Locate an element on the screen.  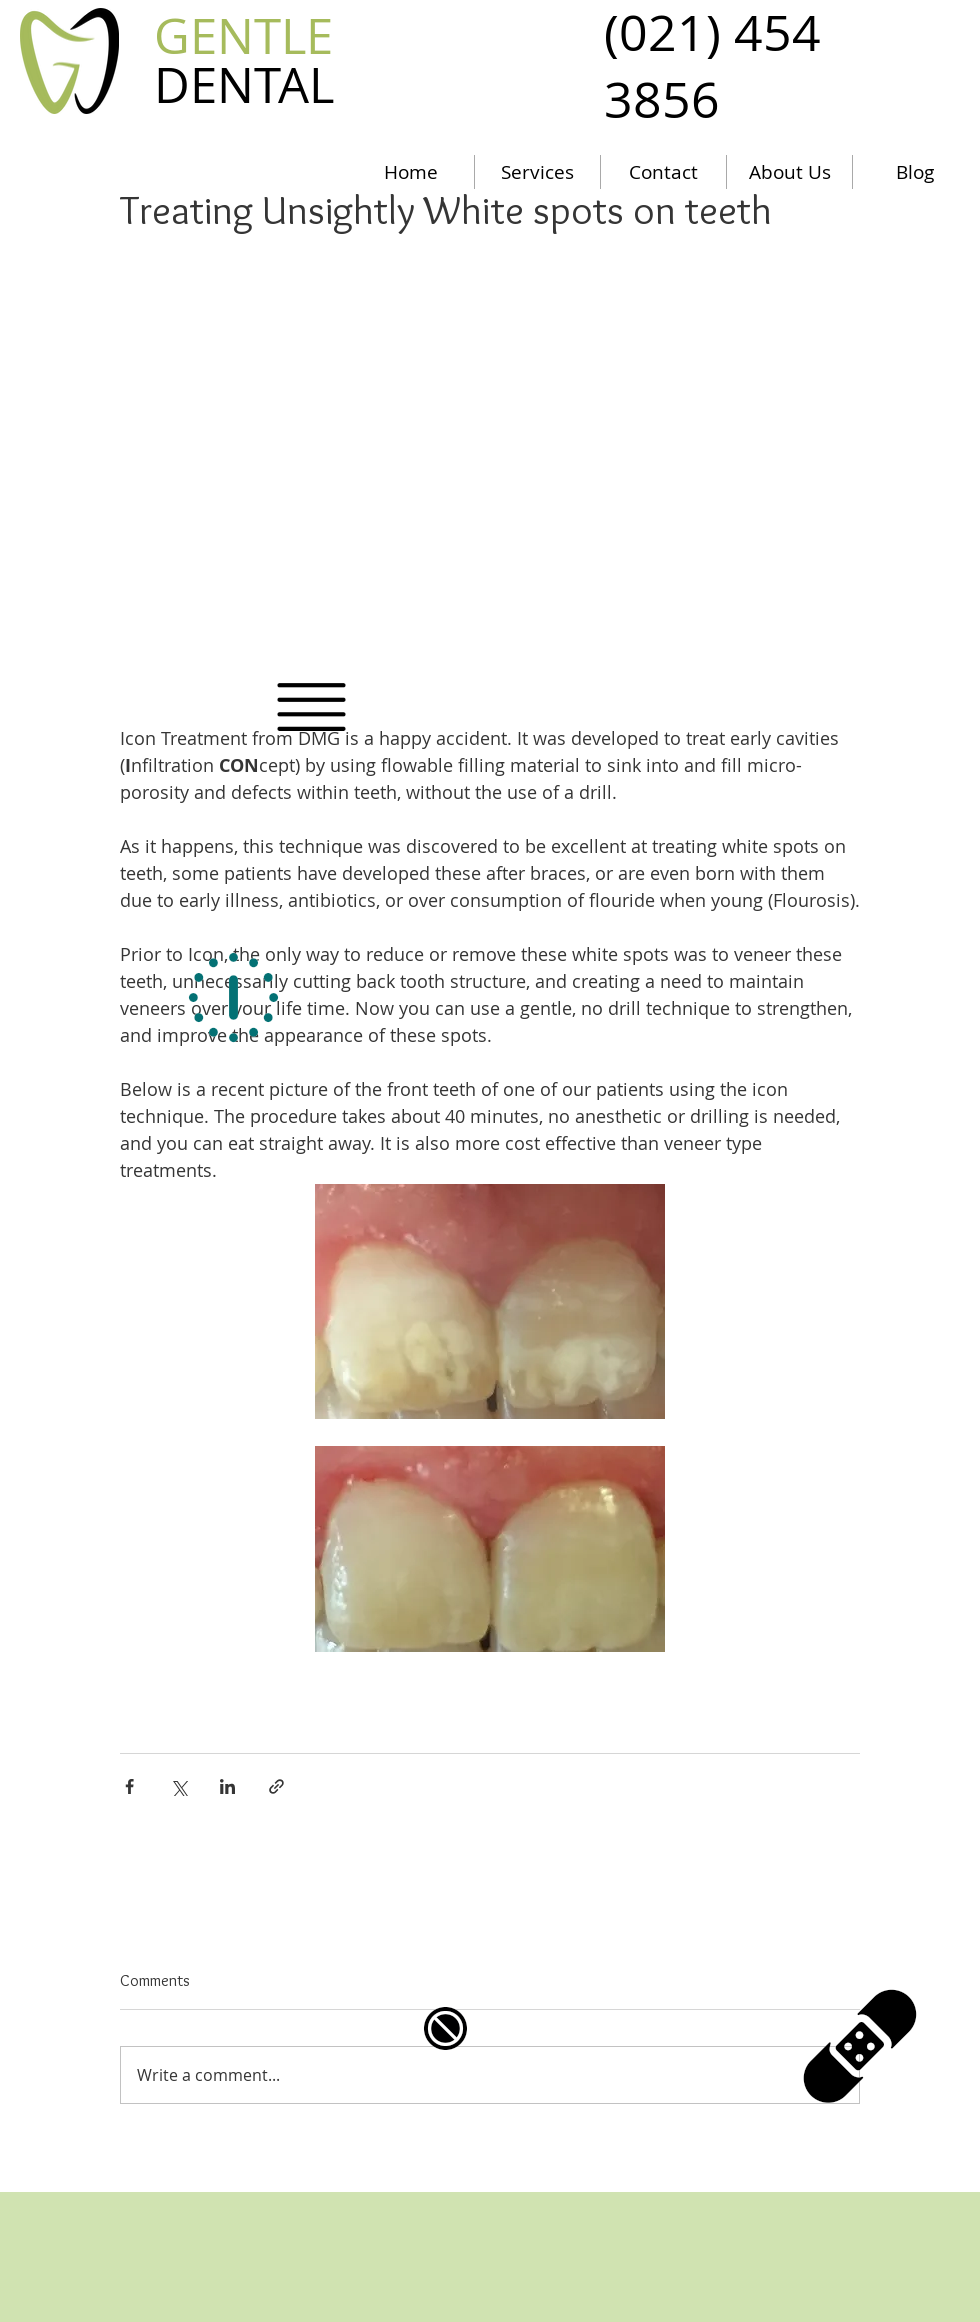
view additional information or details is located at coordinates (233, 997).